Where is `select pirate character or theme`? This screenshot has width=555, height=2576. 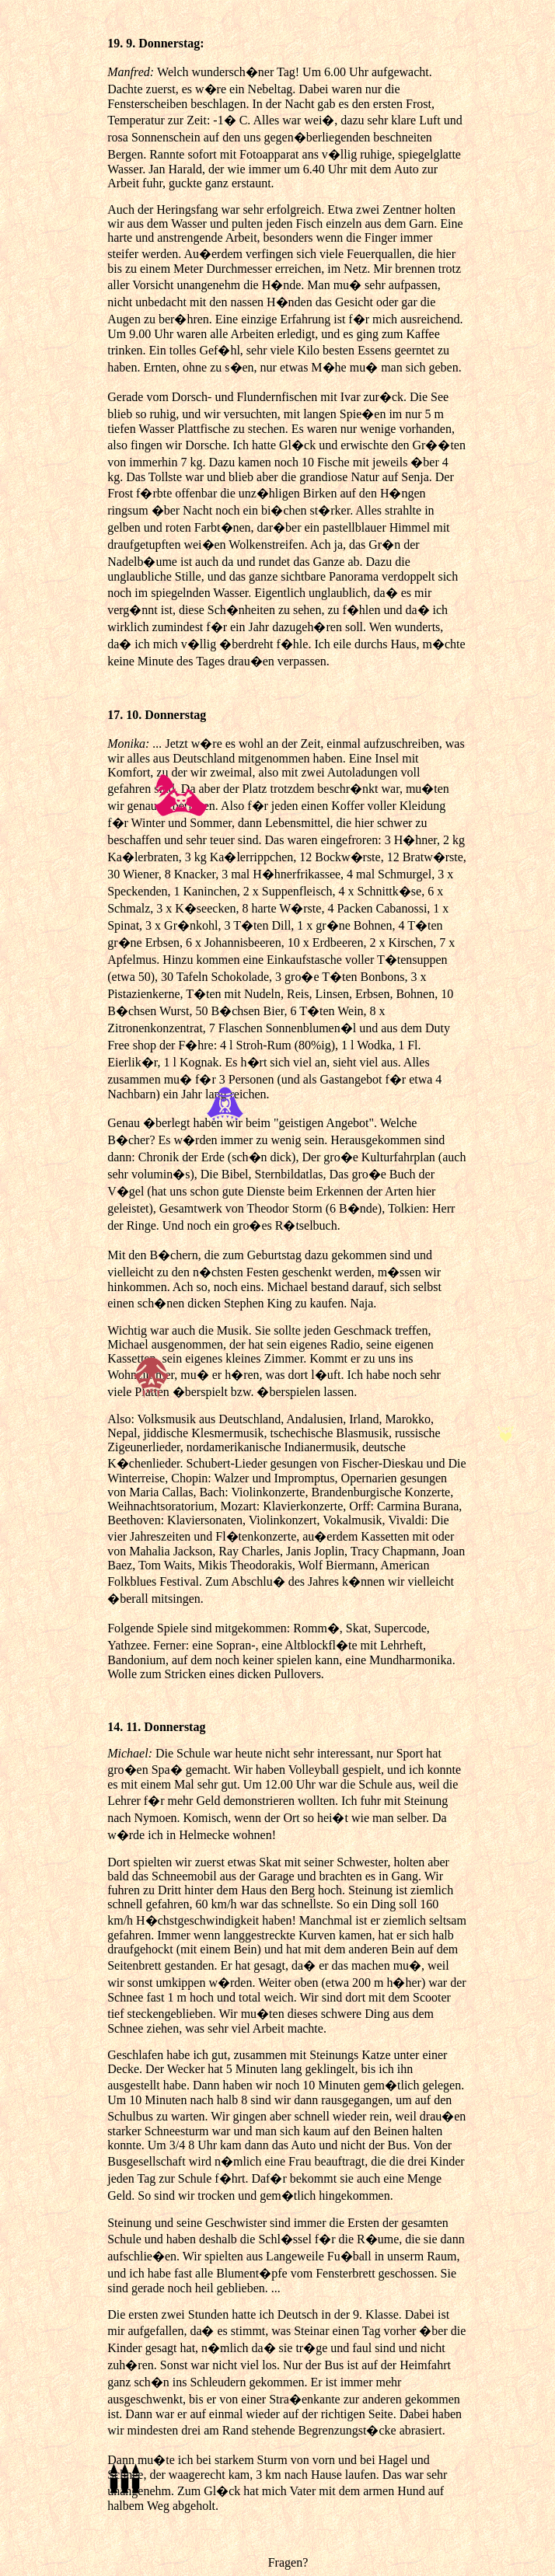 select pirate character or theme is located at coordinates (181, 795).